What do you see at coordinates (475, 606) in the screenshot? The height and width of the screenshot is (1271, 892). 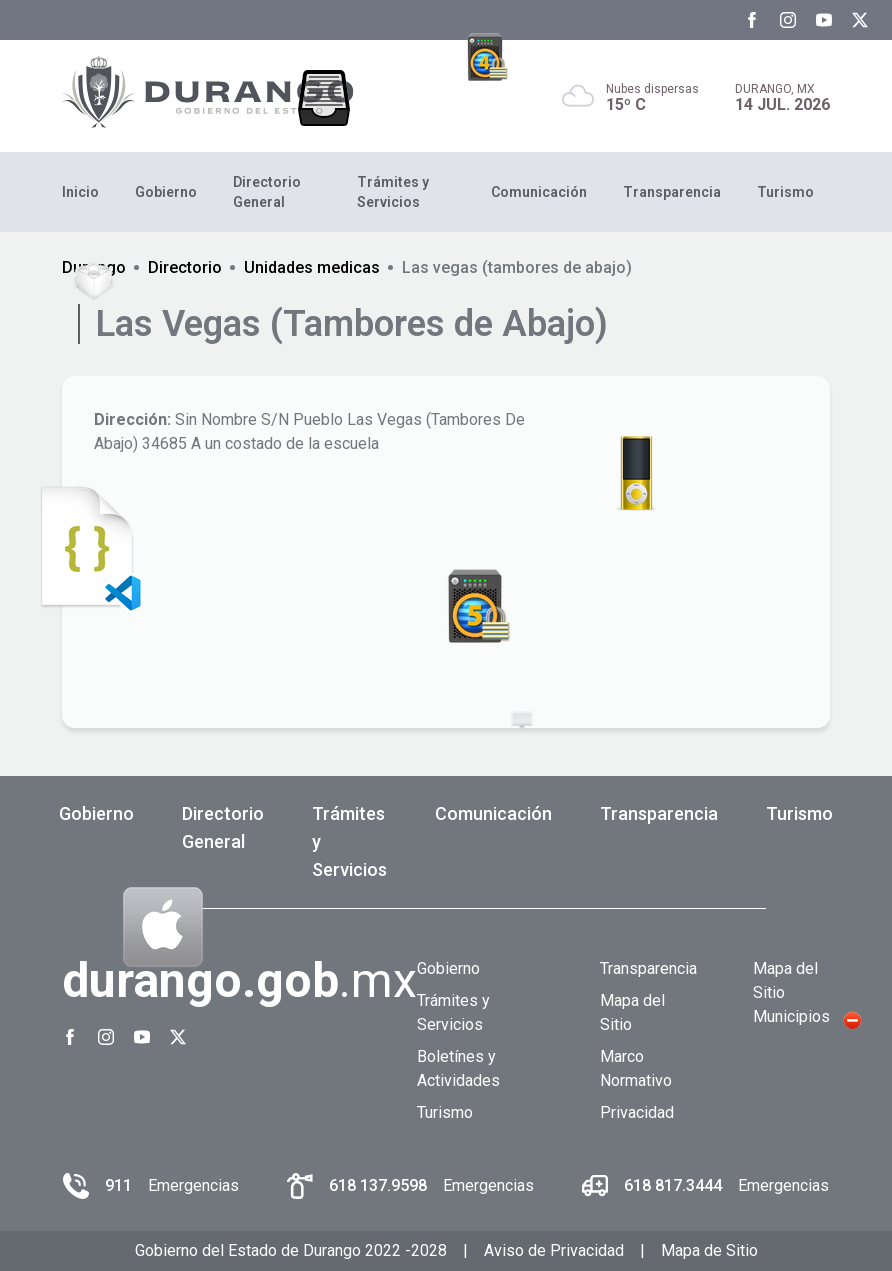 I see `locked RAID 5 storage array` at bounding box center [475, 606].